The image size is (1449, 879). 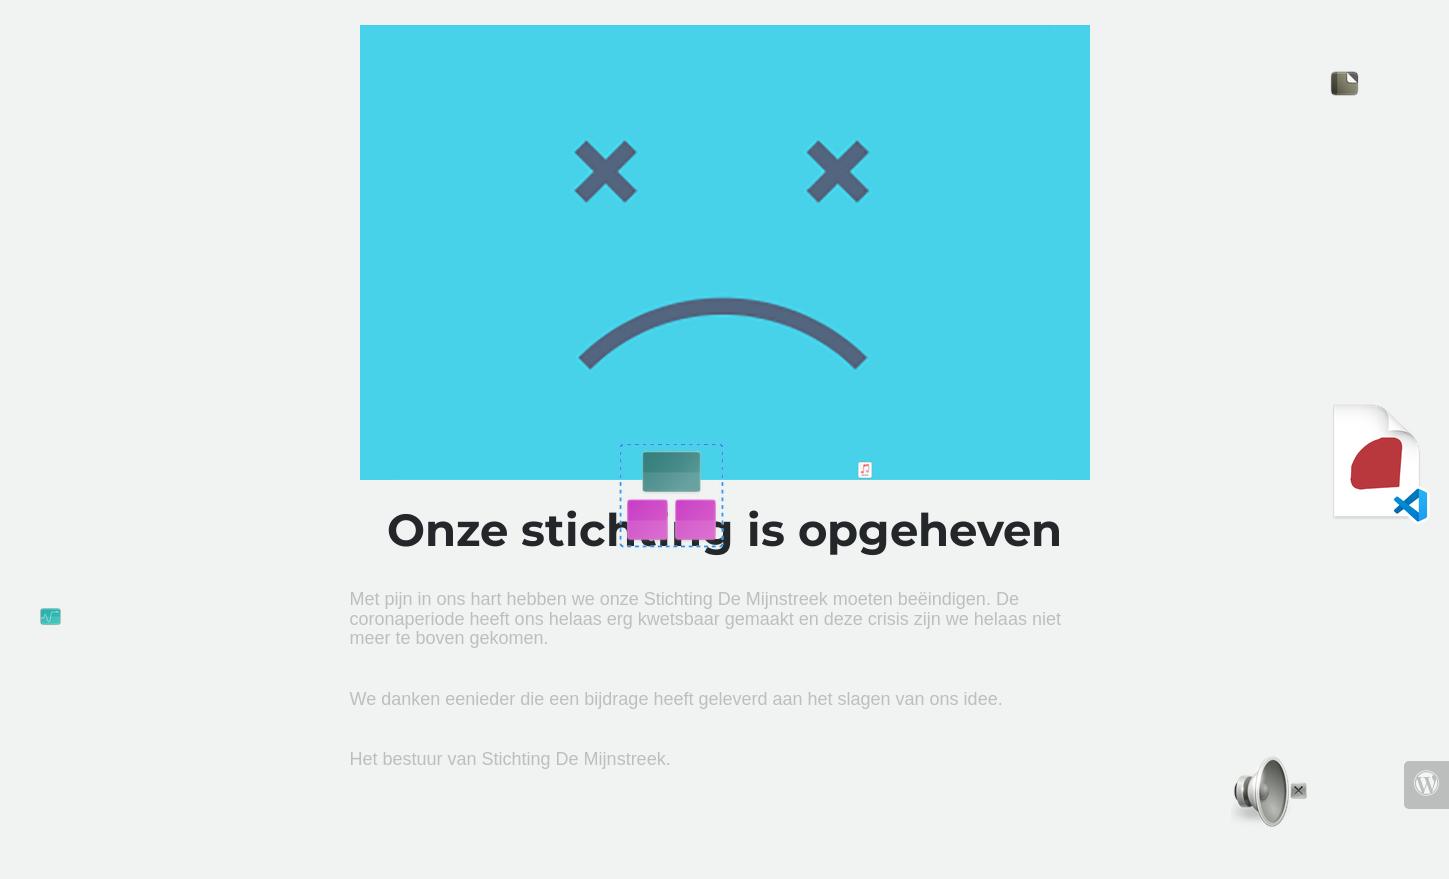 What do you see at coordinates (1376, 463) in the screenshot?
I see `open a ruby file in visual studio code` at bounding box center [1376, 463].